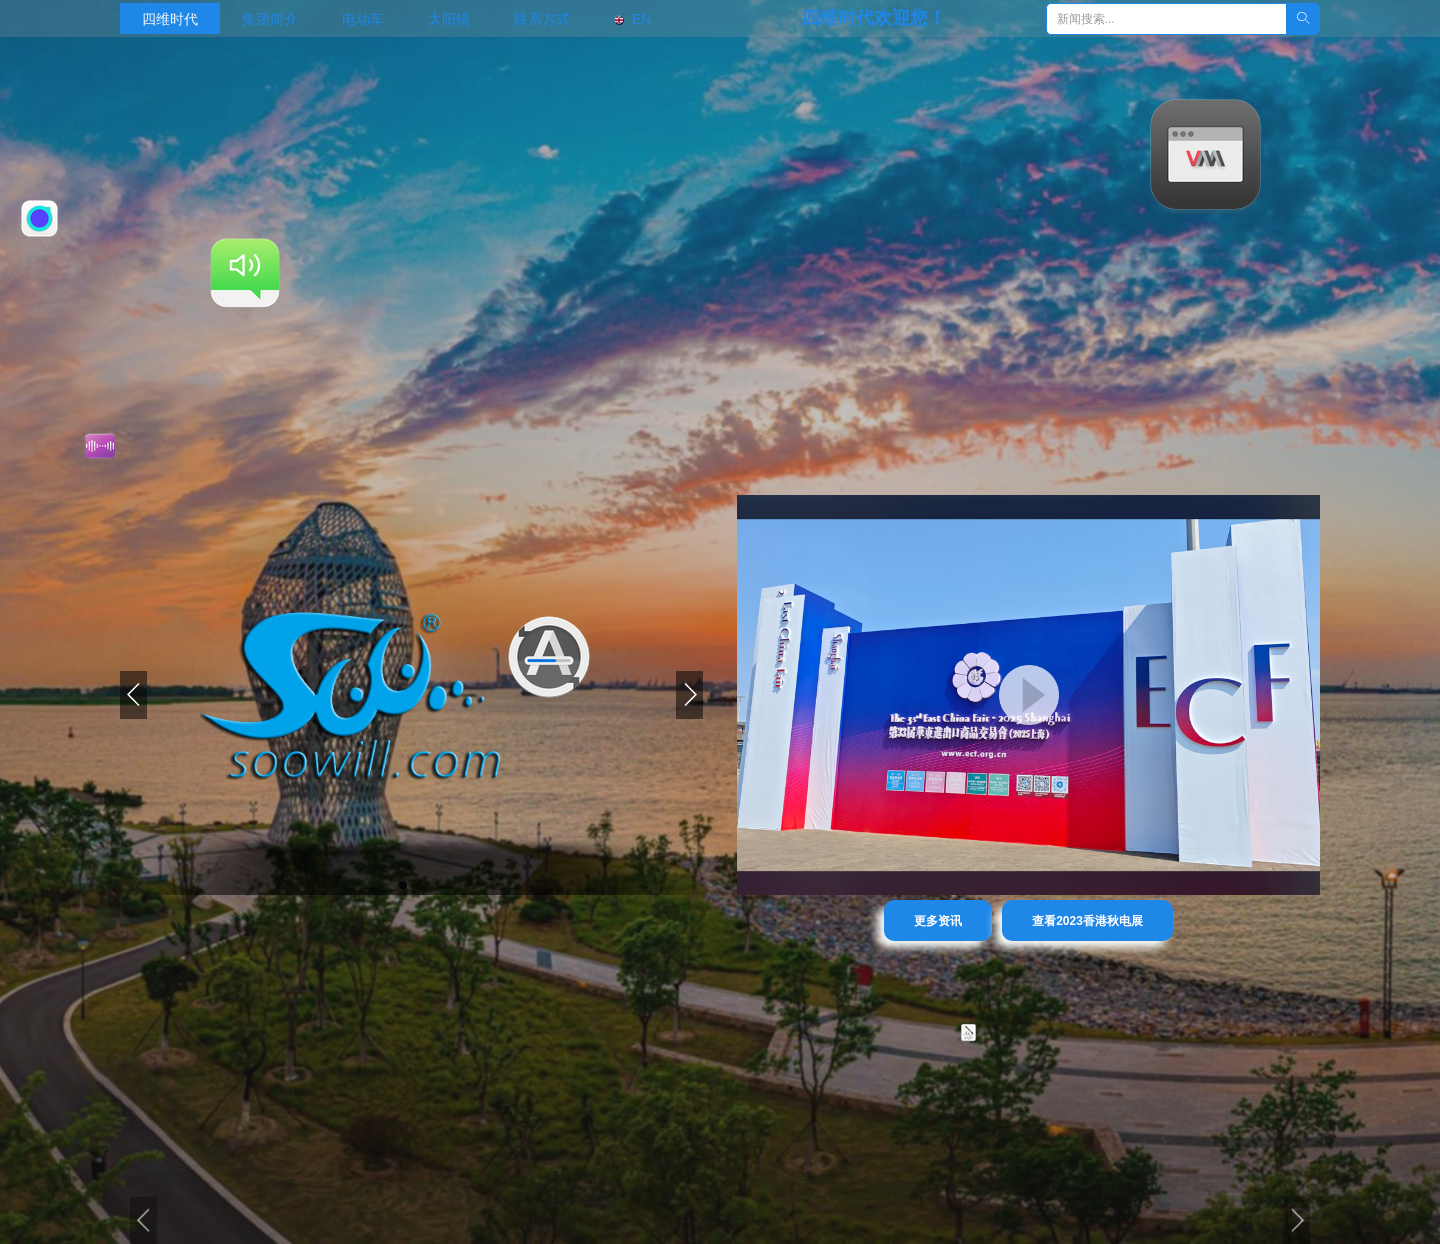  I want to click on open kmouth text-to-speech application, so click(245, 273).